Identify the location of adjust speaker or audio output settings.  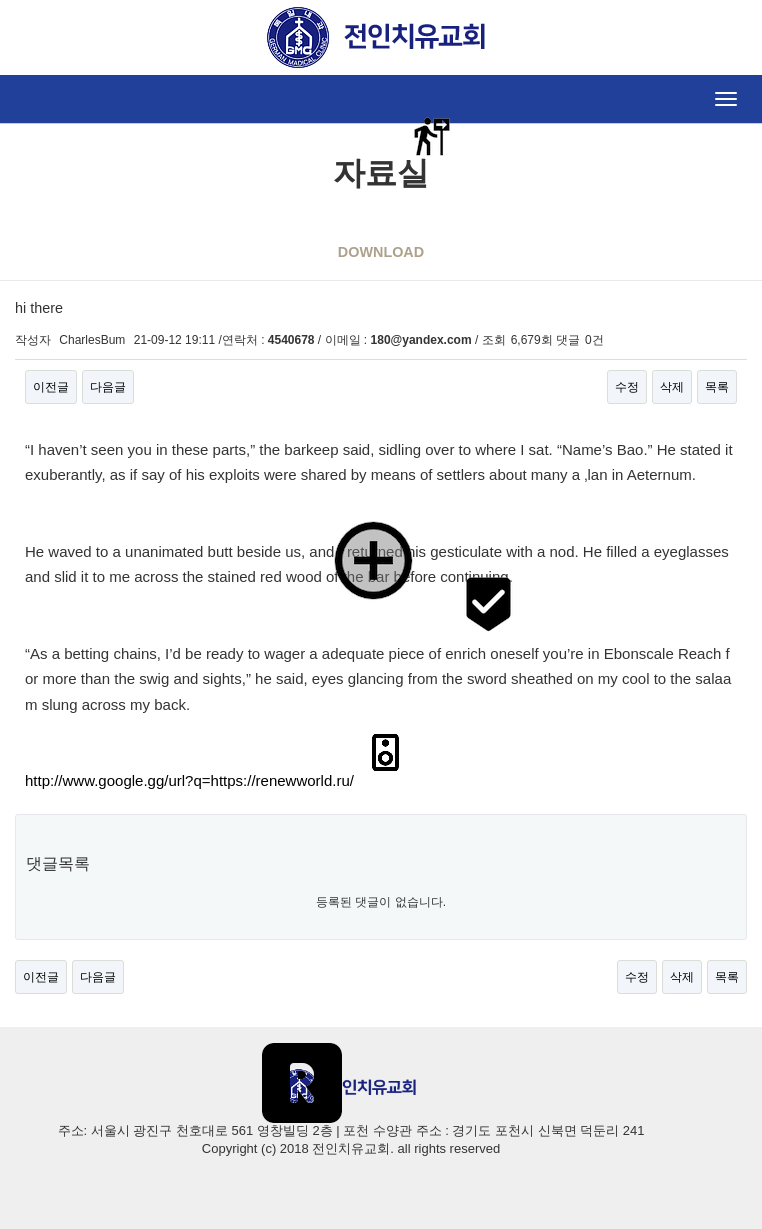
(385, 752).